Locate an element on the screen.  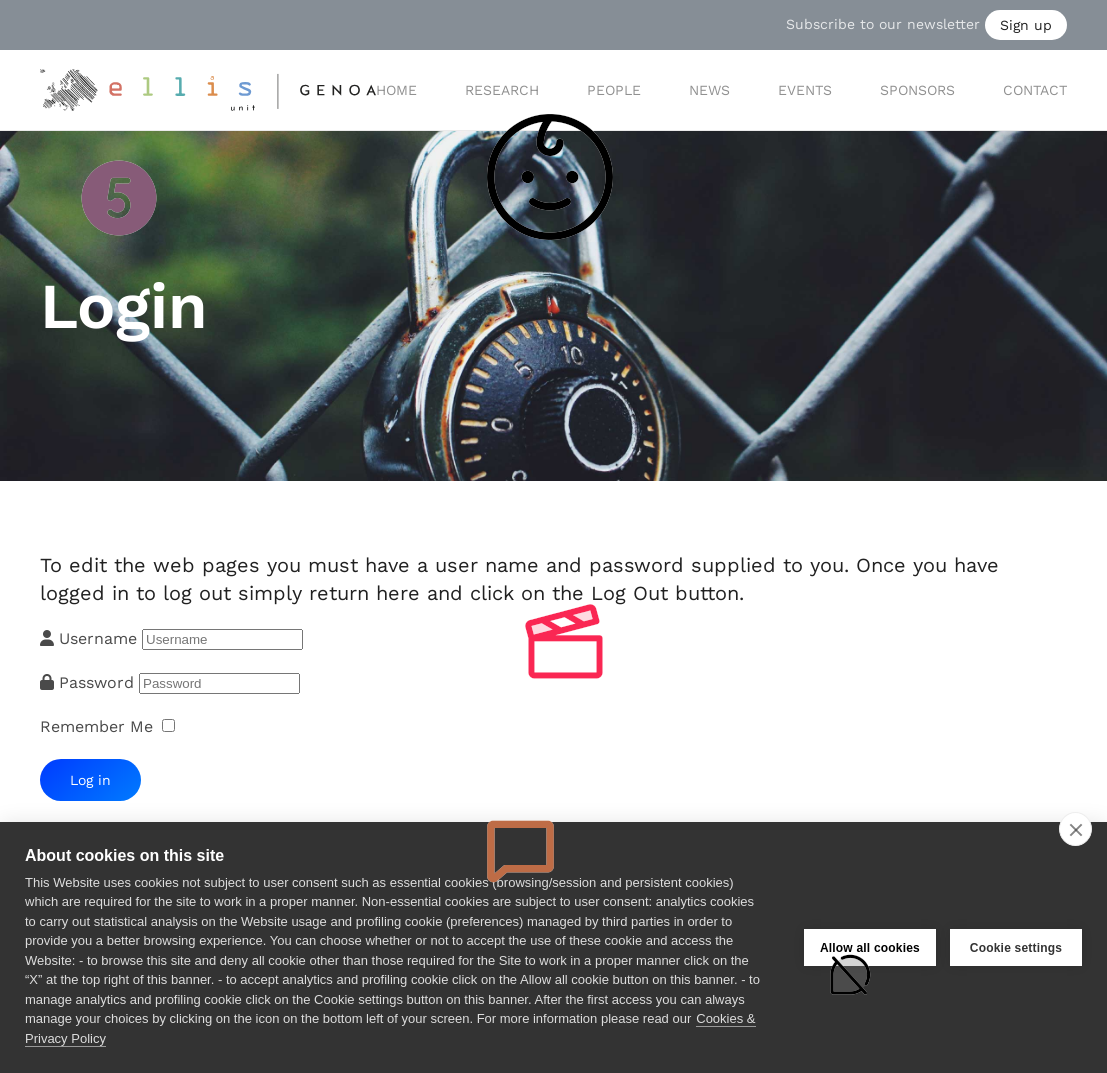
mute or disable chat notifications is located at coordinates (849, 975).